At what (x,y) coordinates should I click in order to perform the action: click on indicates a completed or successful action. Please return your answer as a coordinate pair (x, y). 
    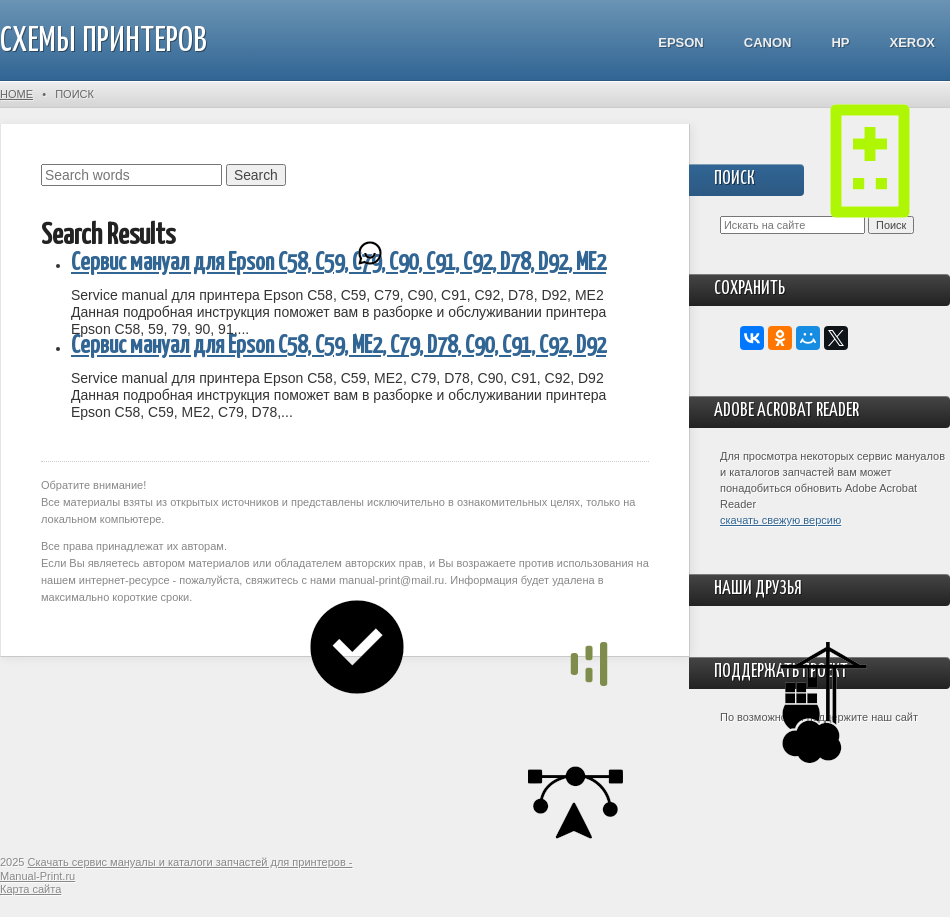
    Looking at the image, I should click on (357, 647).